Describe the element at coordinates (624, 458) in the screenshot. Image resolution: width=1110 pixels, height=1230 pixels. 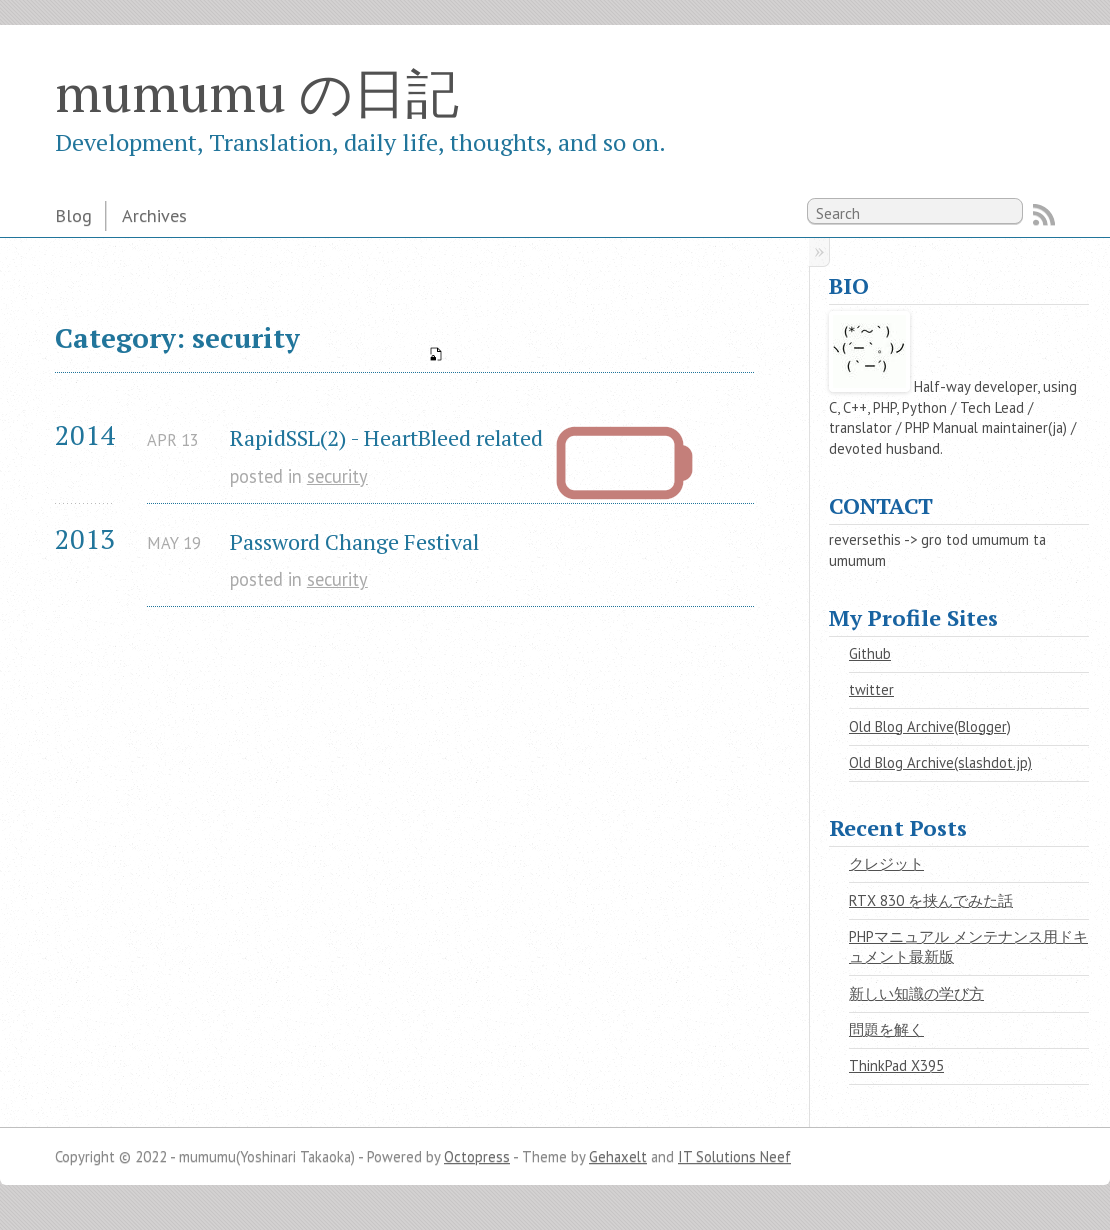
I see `indicates empty battery status` at that location.